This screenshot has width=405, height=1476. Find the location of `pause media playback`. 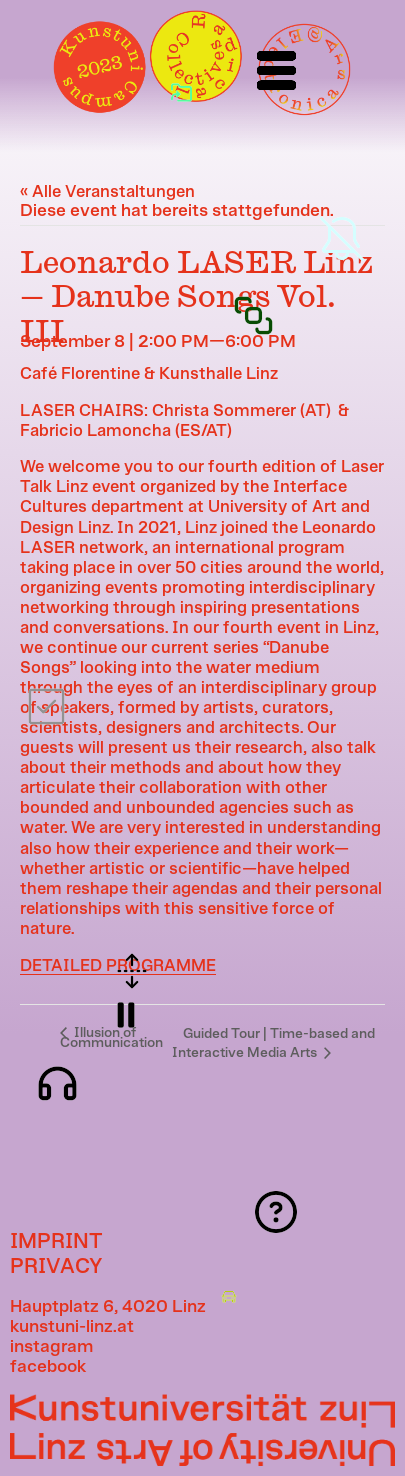

pause media playback is located at coordinates (126, 1015).